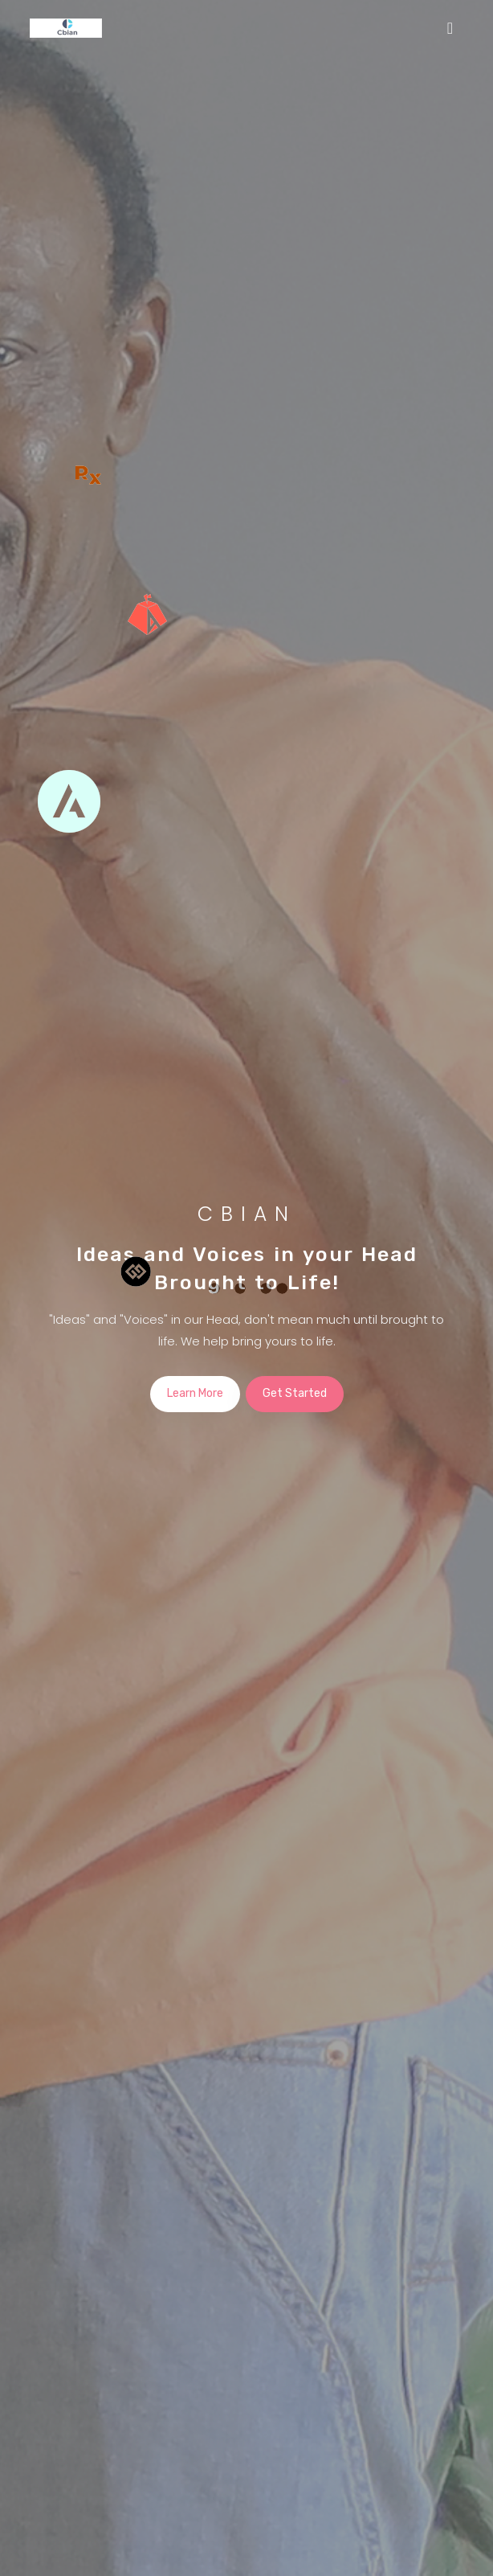  I want to click on GG.deals logo, so click(136, 1272).